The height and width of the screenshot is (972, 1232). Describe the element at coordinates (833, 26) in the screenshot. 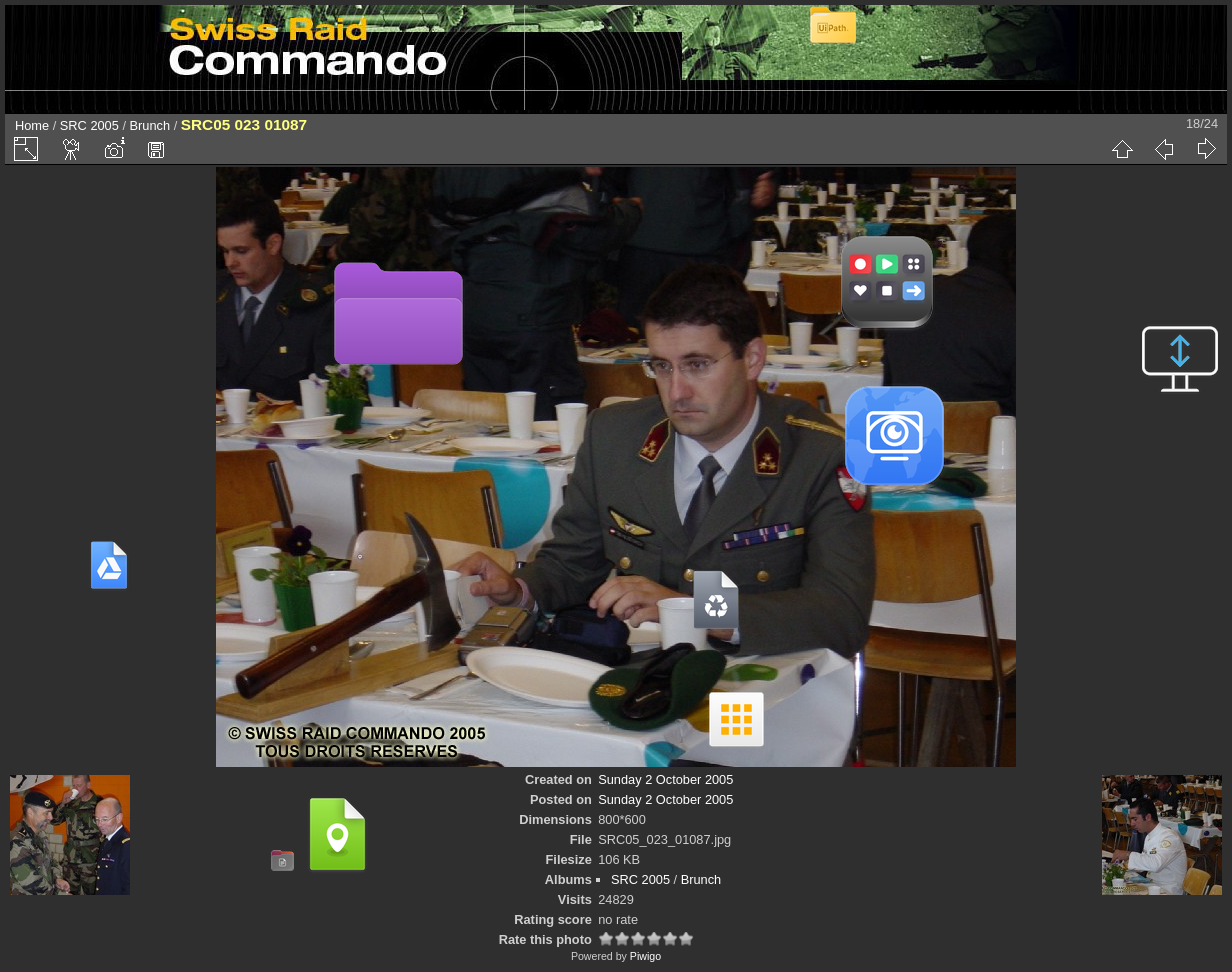

I see `open folder containing UiPath automation projects` at that location.